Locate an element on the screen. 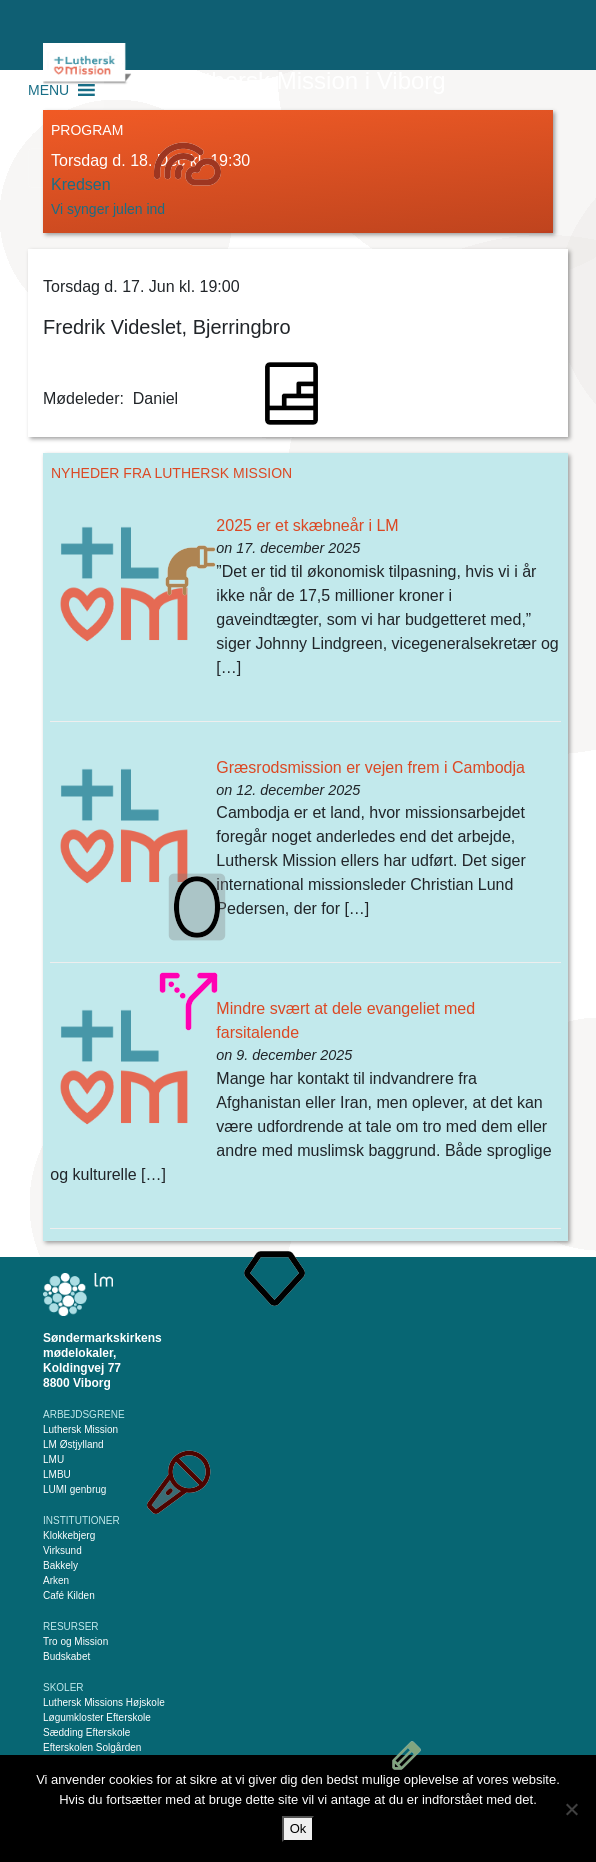  open Sketch design app is located at coordinates (274, 1278).